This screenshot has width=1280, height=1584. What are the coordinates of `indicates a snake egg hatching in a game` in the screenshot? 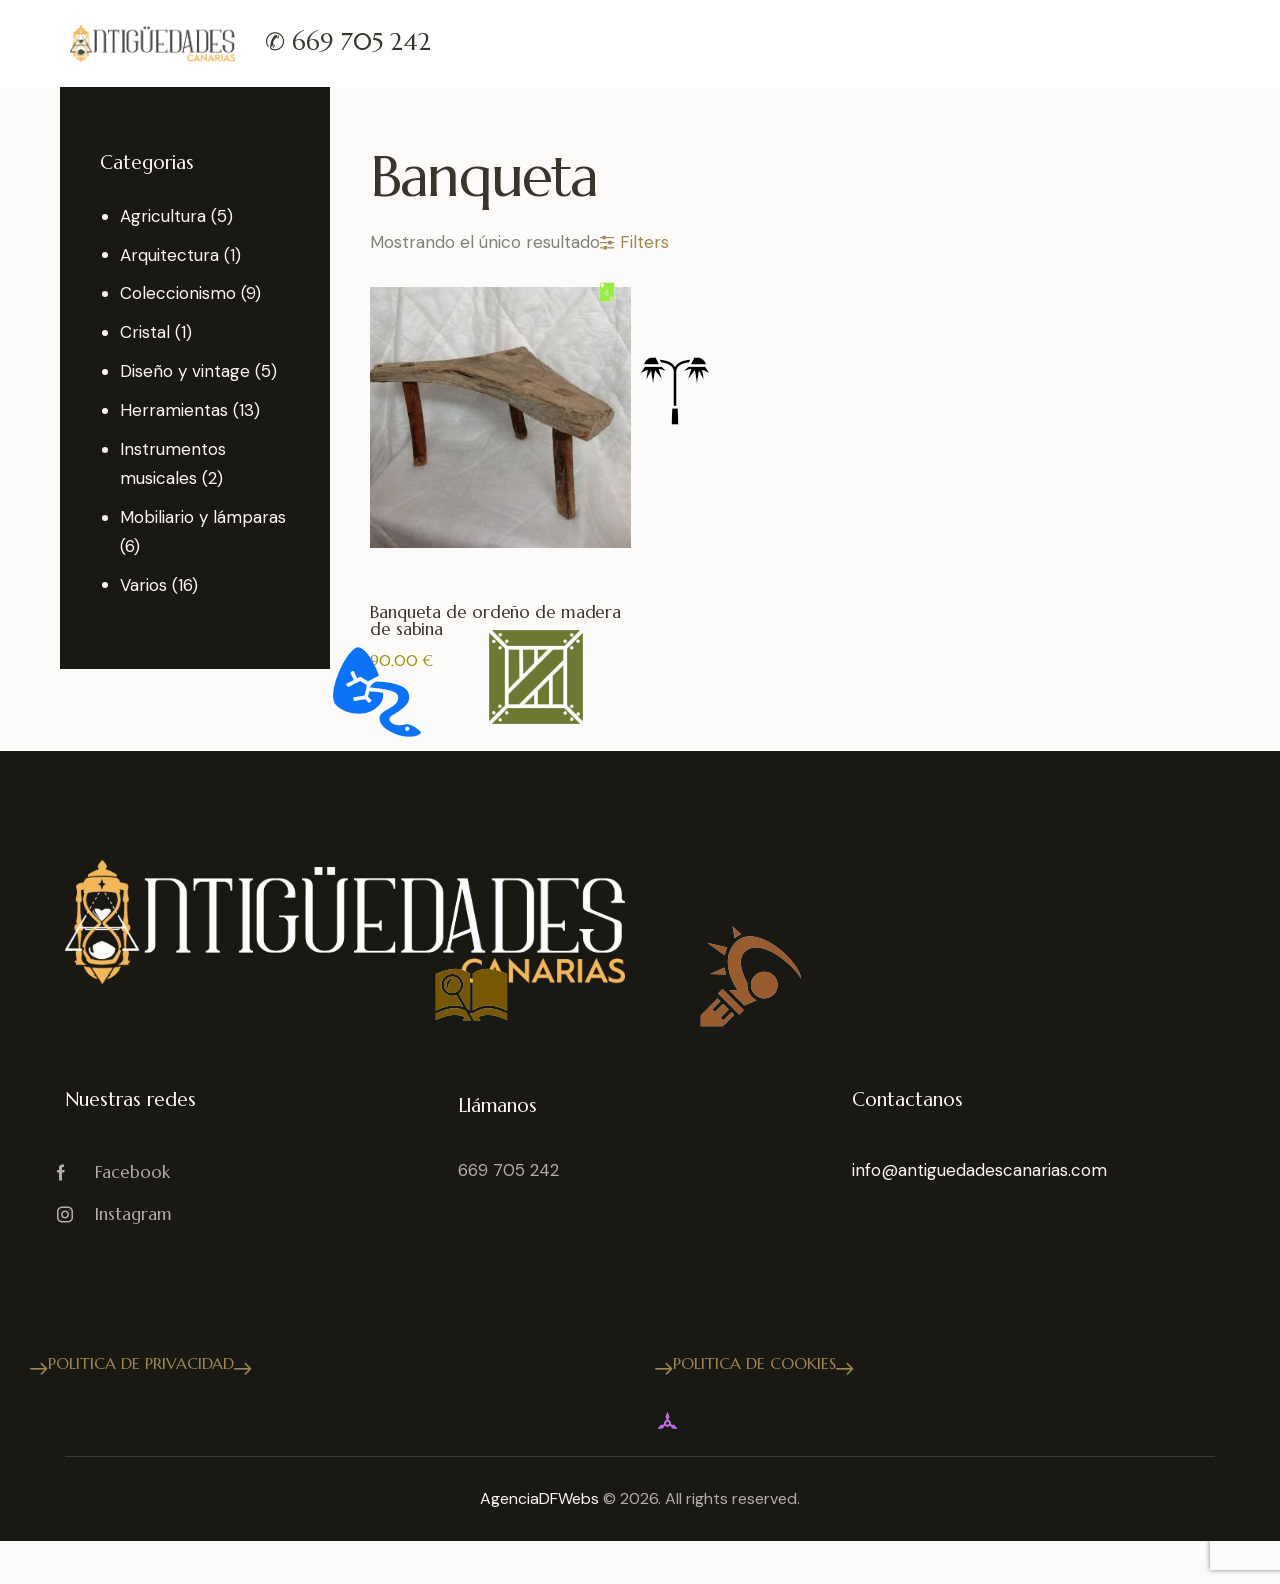 It's located at (377, 692).